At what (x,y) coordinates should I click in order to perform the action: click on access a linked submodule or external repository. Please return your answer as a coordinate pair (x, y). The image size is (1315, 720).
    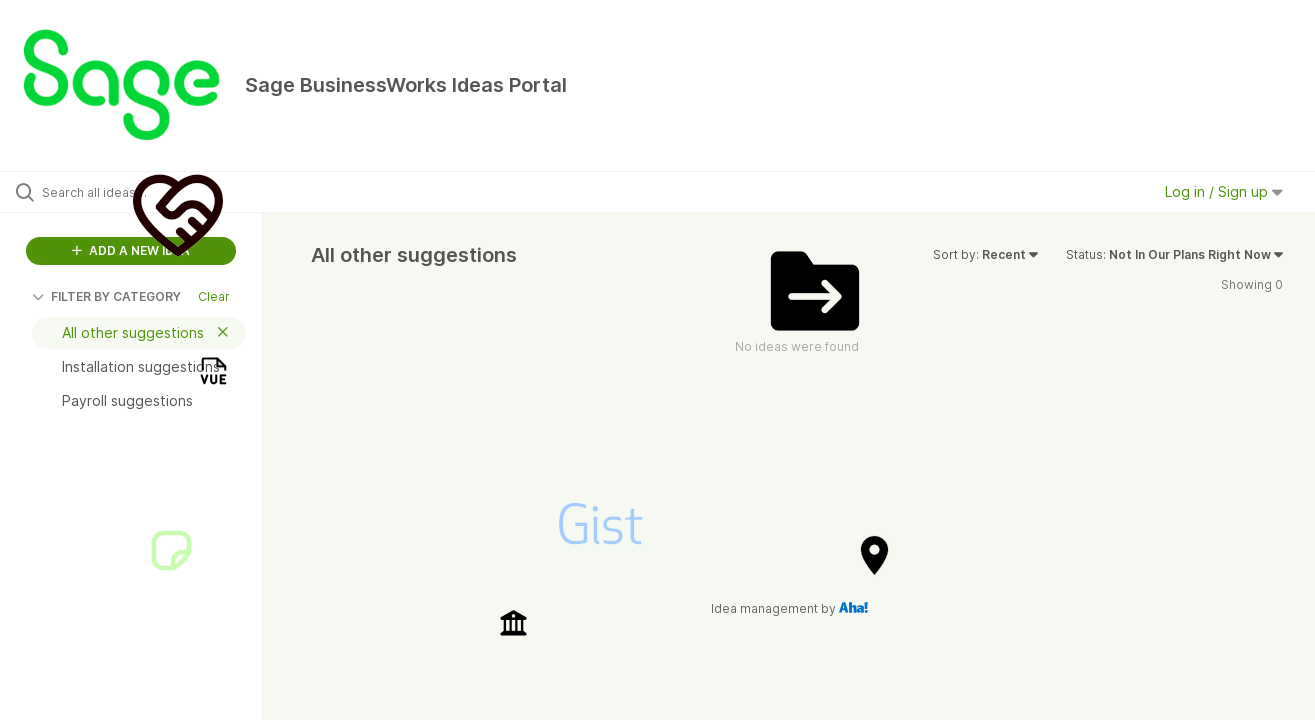
    Looking at the image, I should click on (815, 291).